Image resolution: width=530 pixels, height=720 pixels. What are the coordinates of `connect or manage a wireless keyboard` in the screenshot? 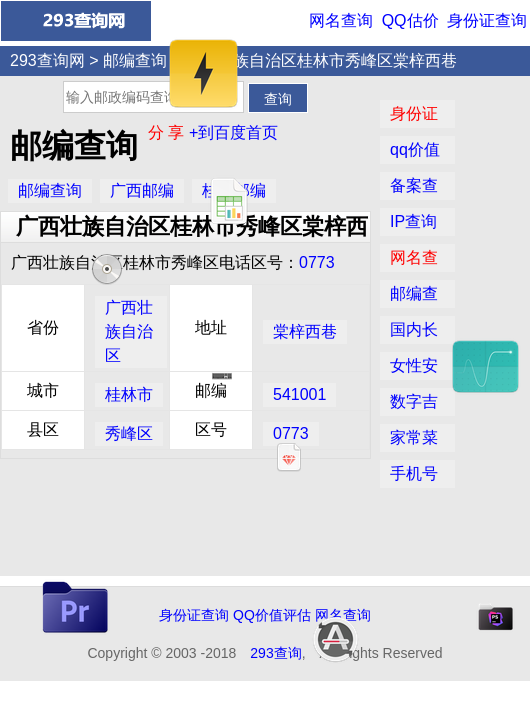 It's located at (222, 376).